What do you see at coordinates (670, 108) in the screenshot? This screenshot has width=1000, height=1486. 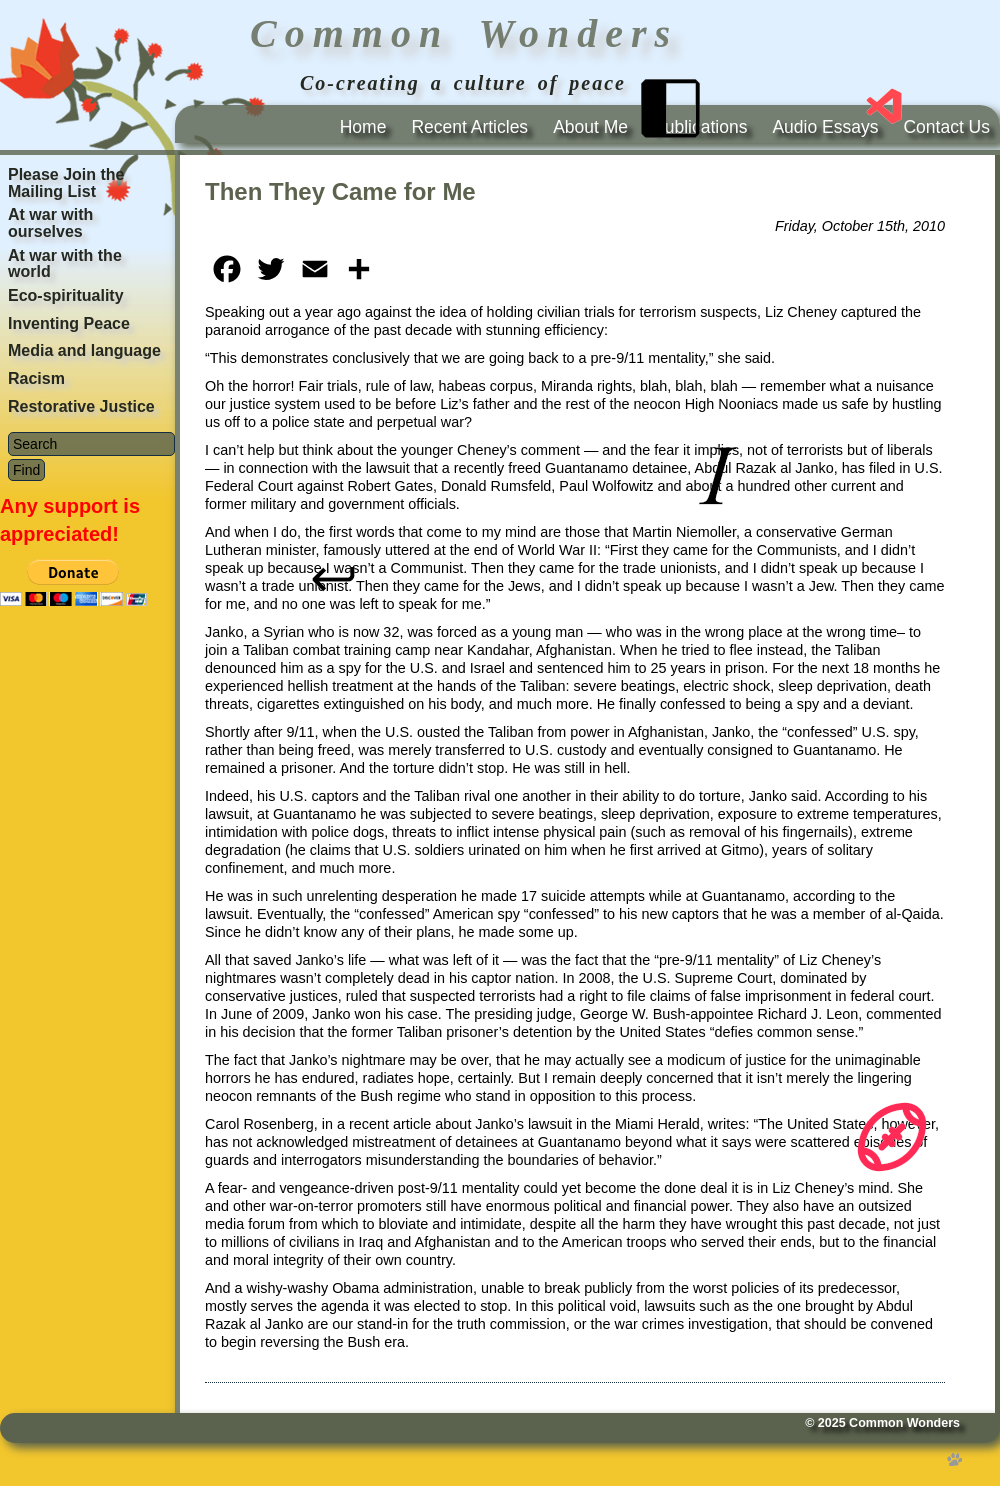 I see `toggle the left sidebar panel` at bounding box center [670, 108].